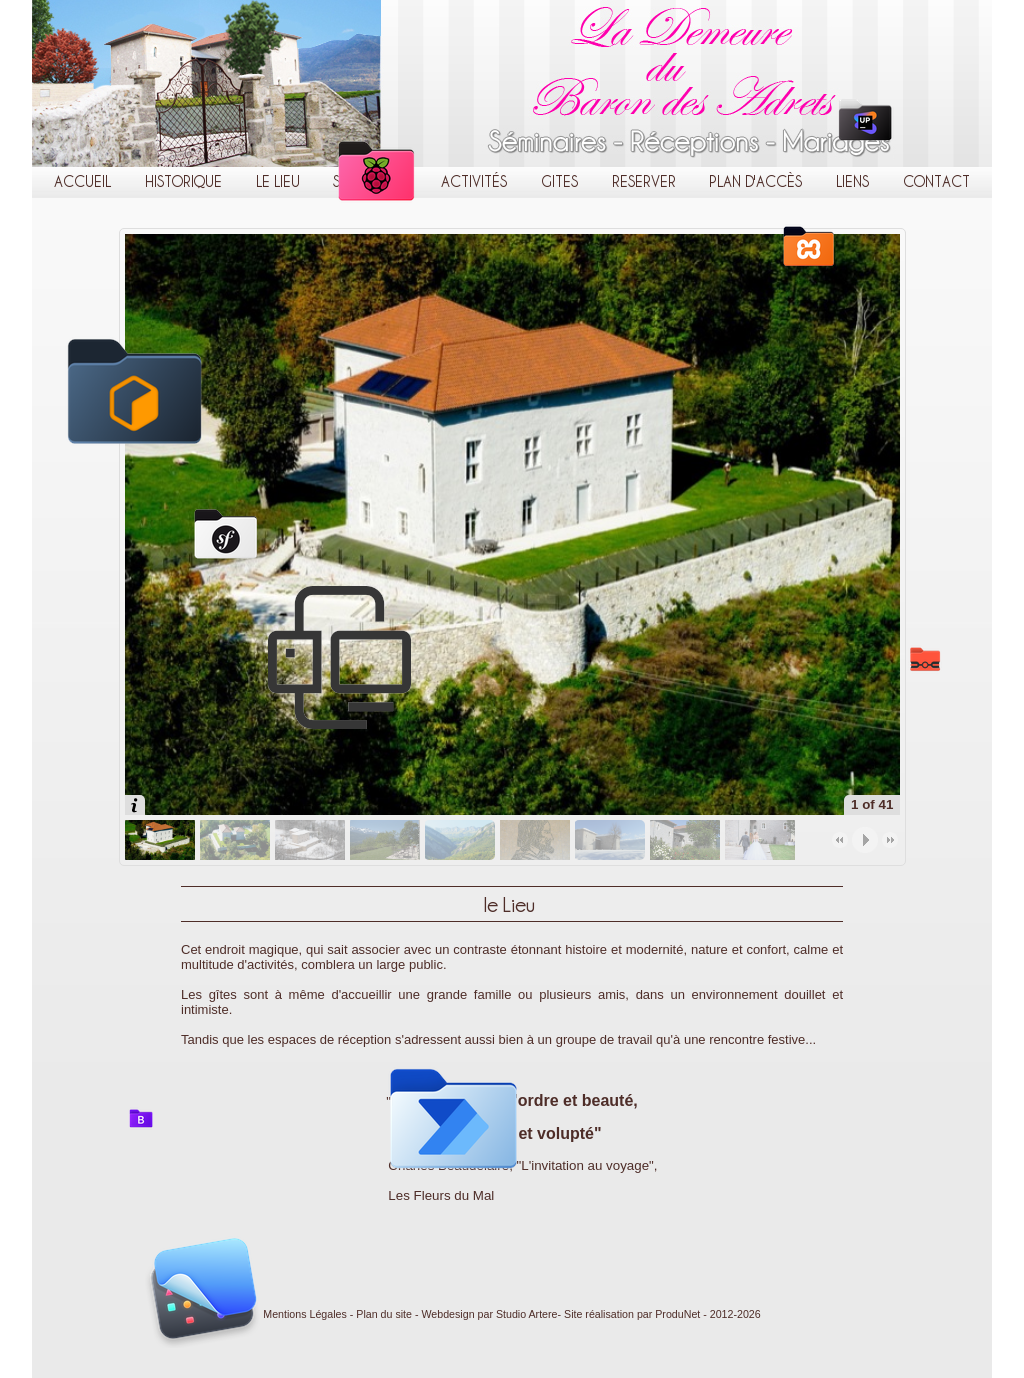 Image resolution: width=1024 pixels, height=1378 pixels. I want to click on open amazon thinkbox project files, so click(134, 395).